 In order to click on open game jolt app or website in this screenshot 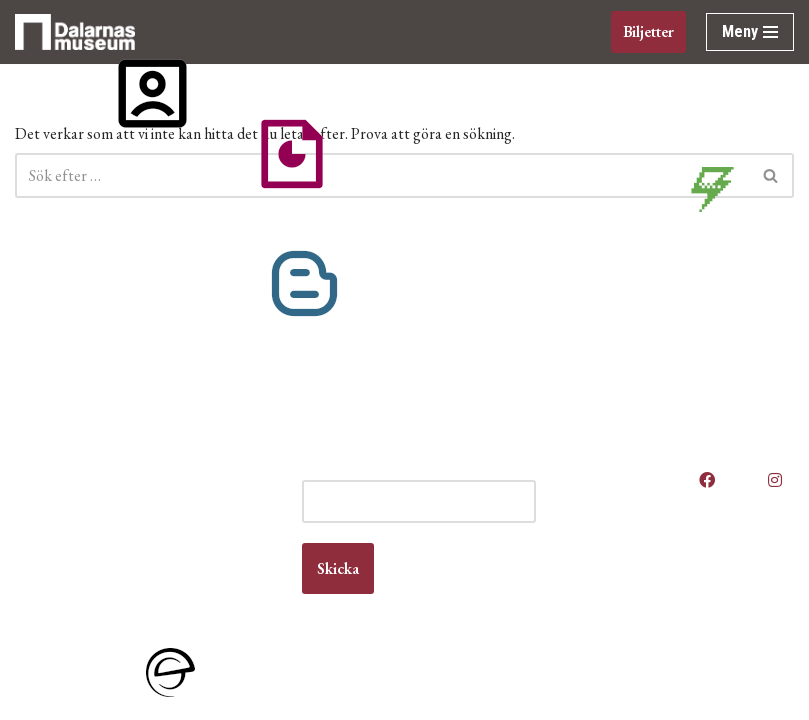, I will do `click(712, 189)`.